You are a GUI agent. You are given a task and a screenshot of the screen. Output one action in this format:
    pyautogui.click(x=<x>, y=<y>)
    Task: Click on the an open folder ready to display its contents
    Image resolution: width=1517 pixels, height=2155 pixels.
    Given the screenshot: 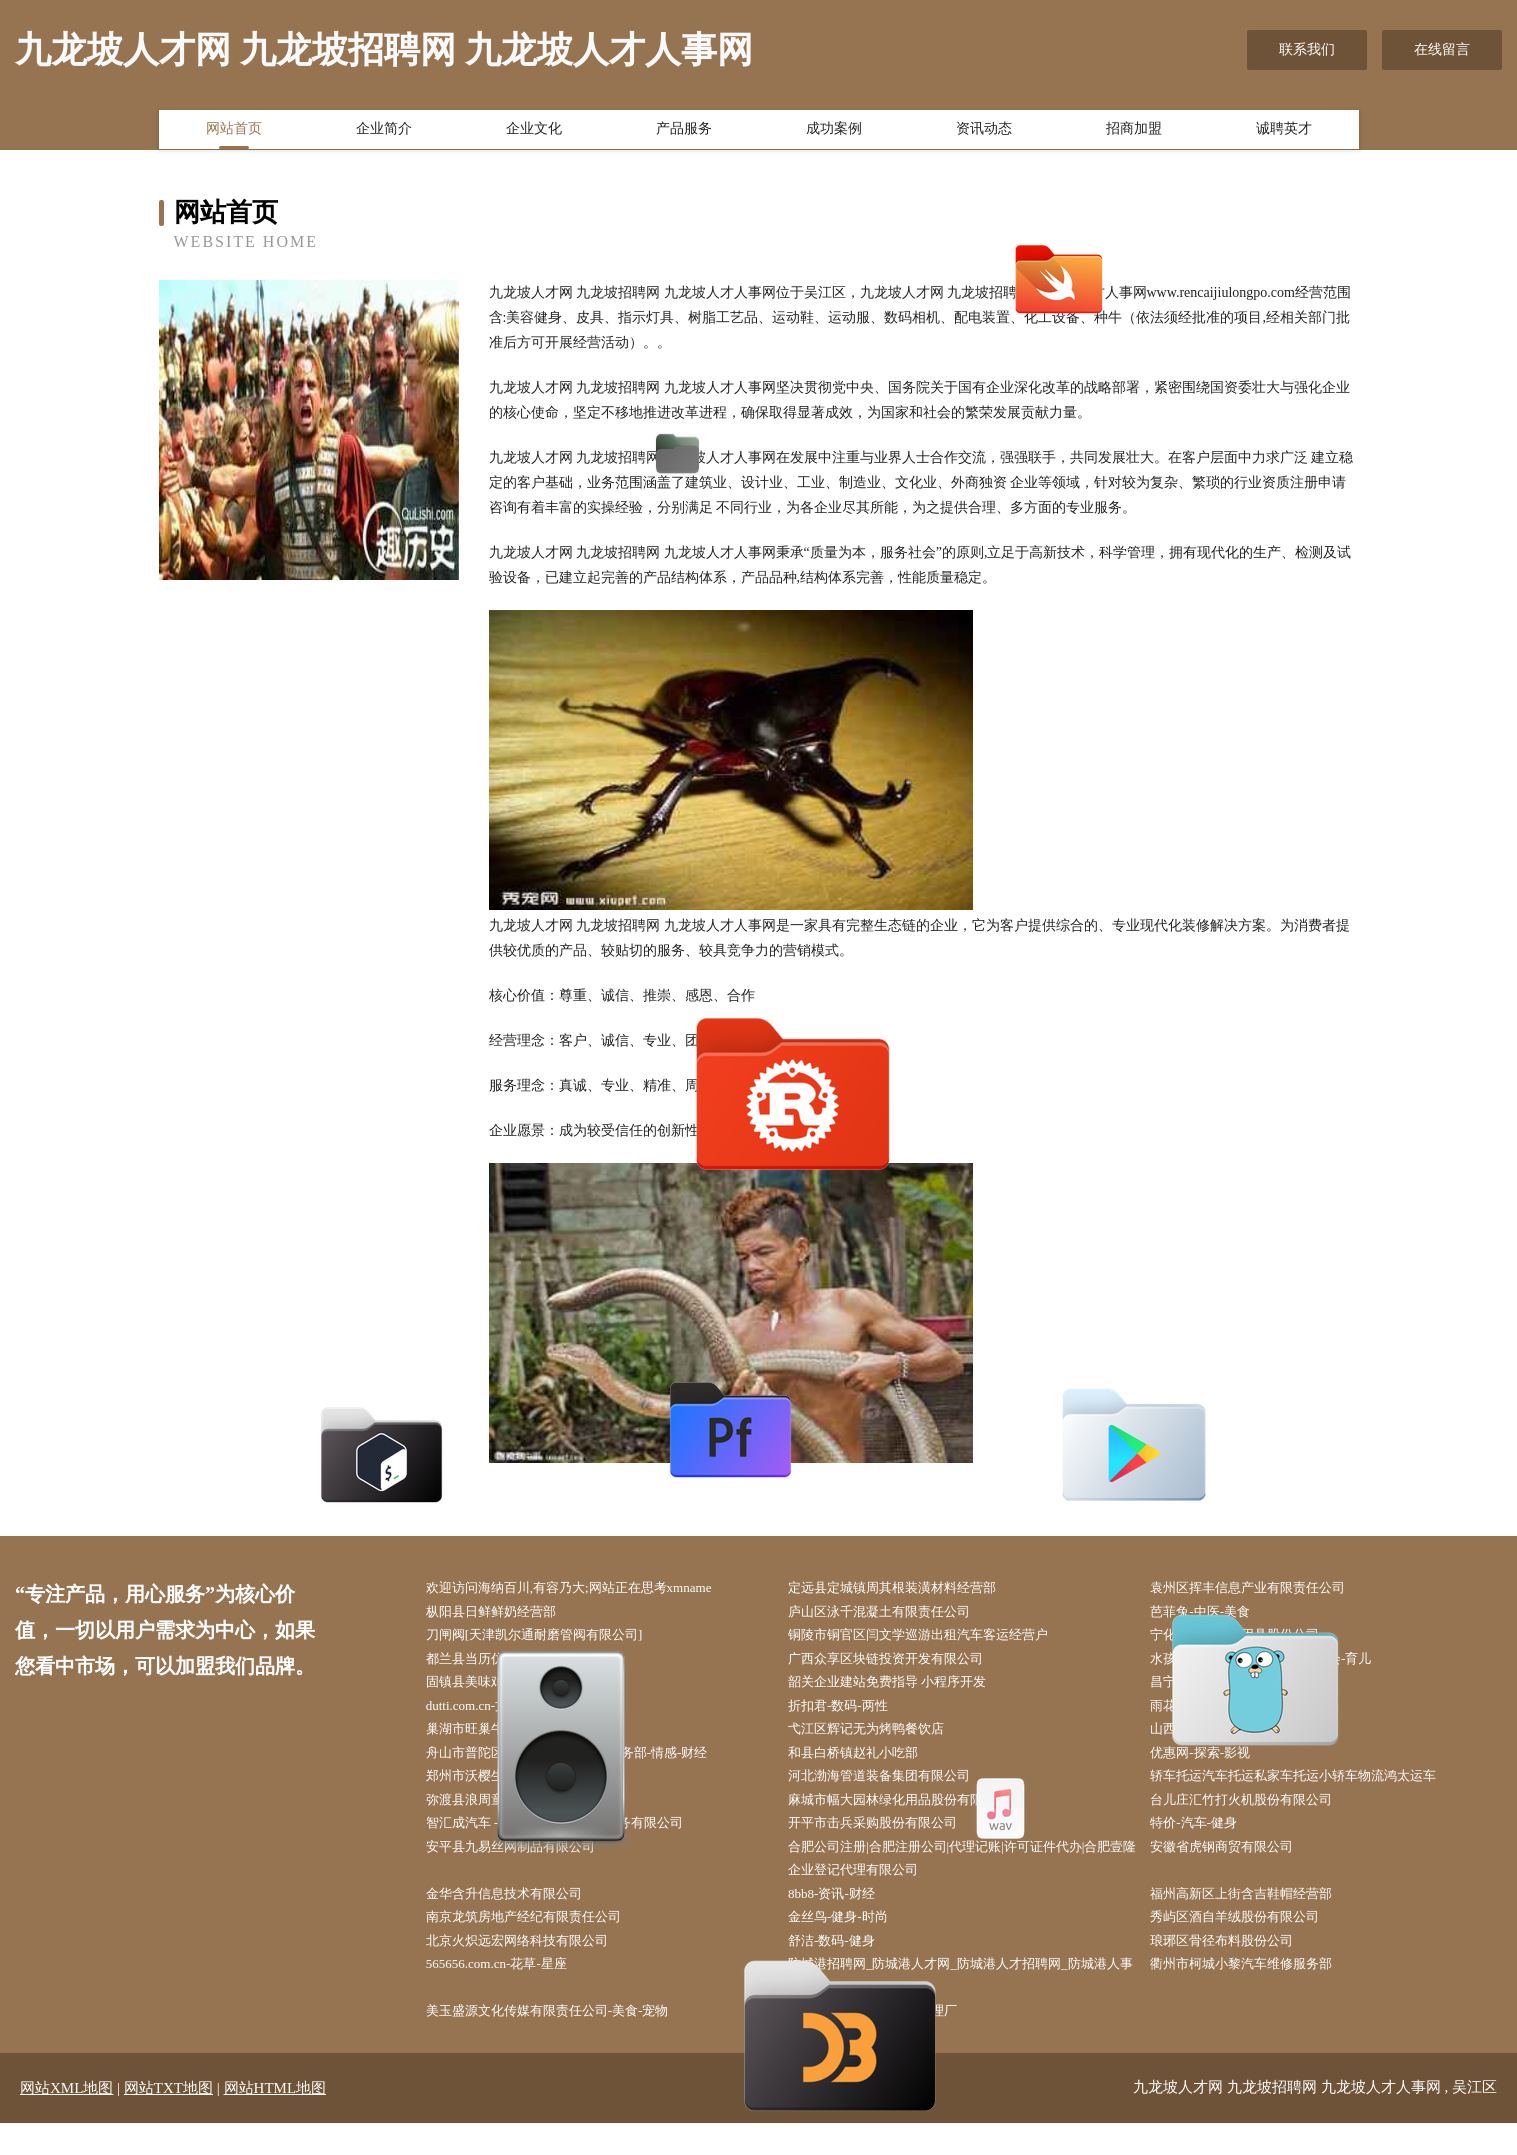 What is the action you would take?
    pyautogui.click(x=677, y=453)
    